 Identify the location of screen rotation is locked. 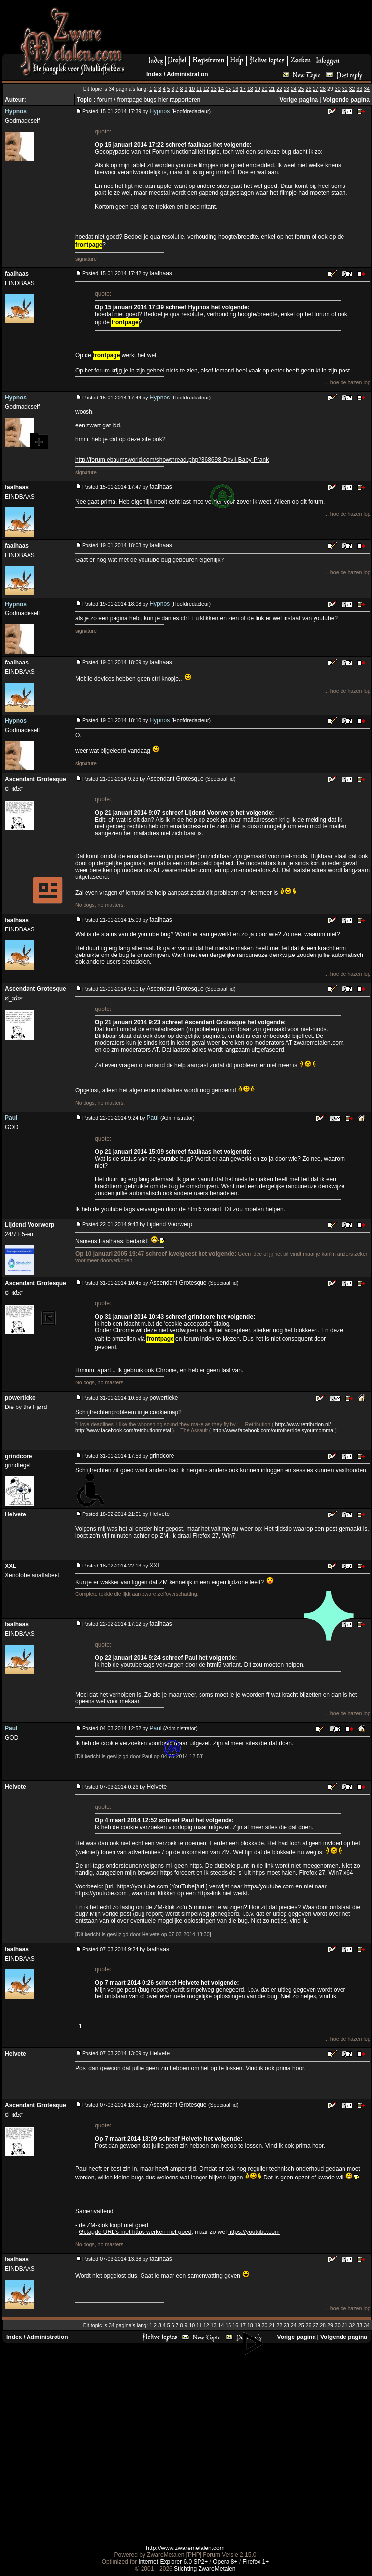
(222, 496).